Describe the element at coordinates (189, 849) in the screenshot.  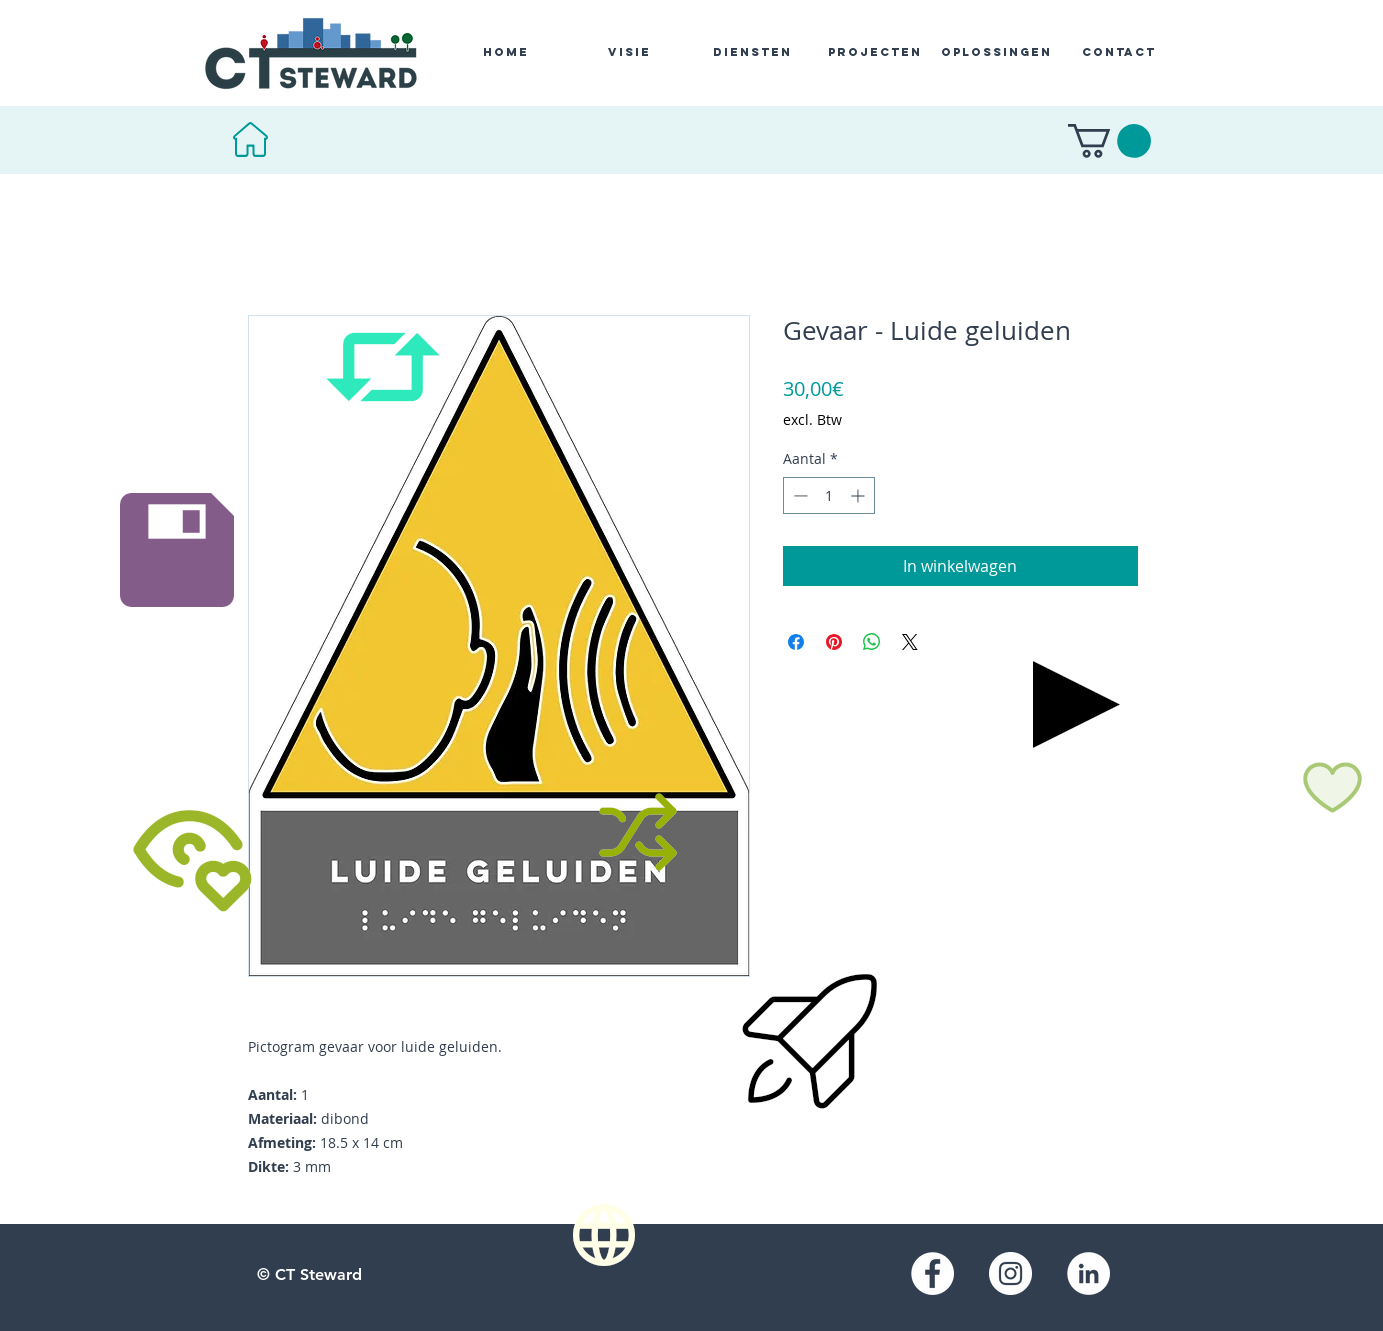
I see `add to favorites while viewing` at that location.